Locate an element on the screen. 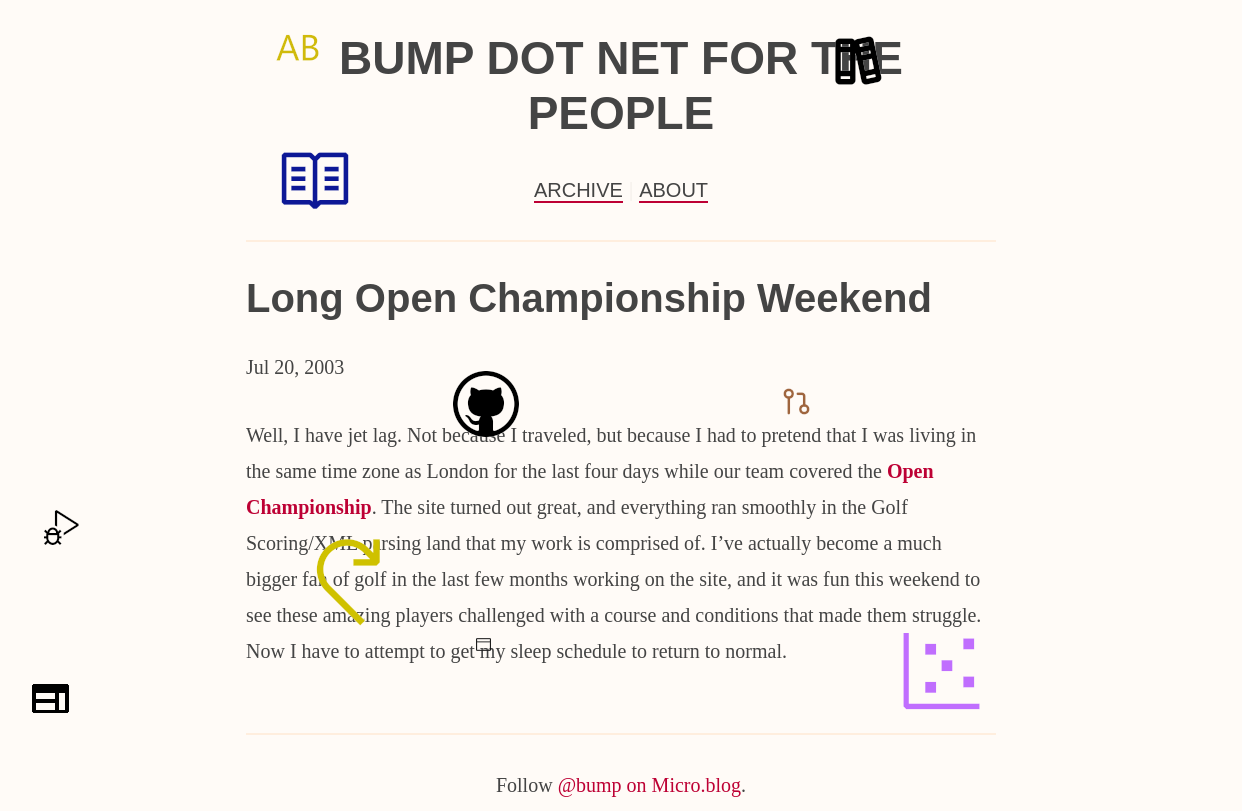 The height and width of the screenshot is (811, 1242). start debugging session is located at coordinates (61, 527).